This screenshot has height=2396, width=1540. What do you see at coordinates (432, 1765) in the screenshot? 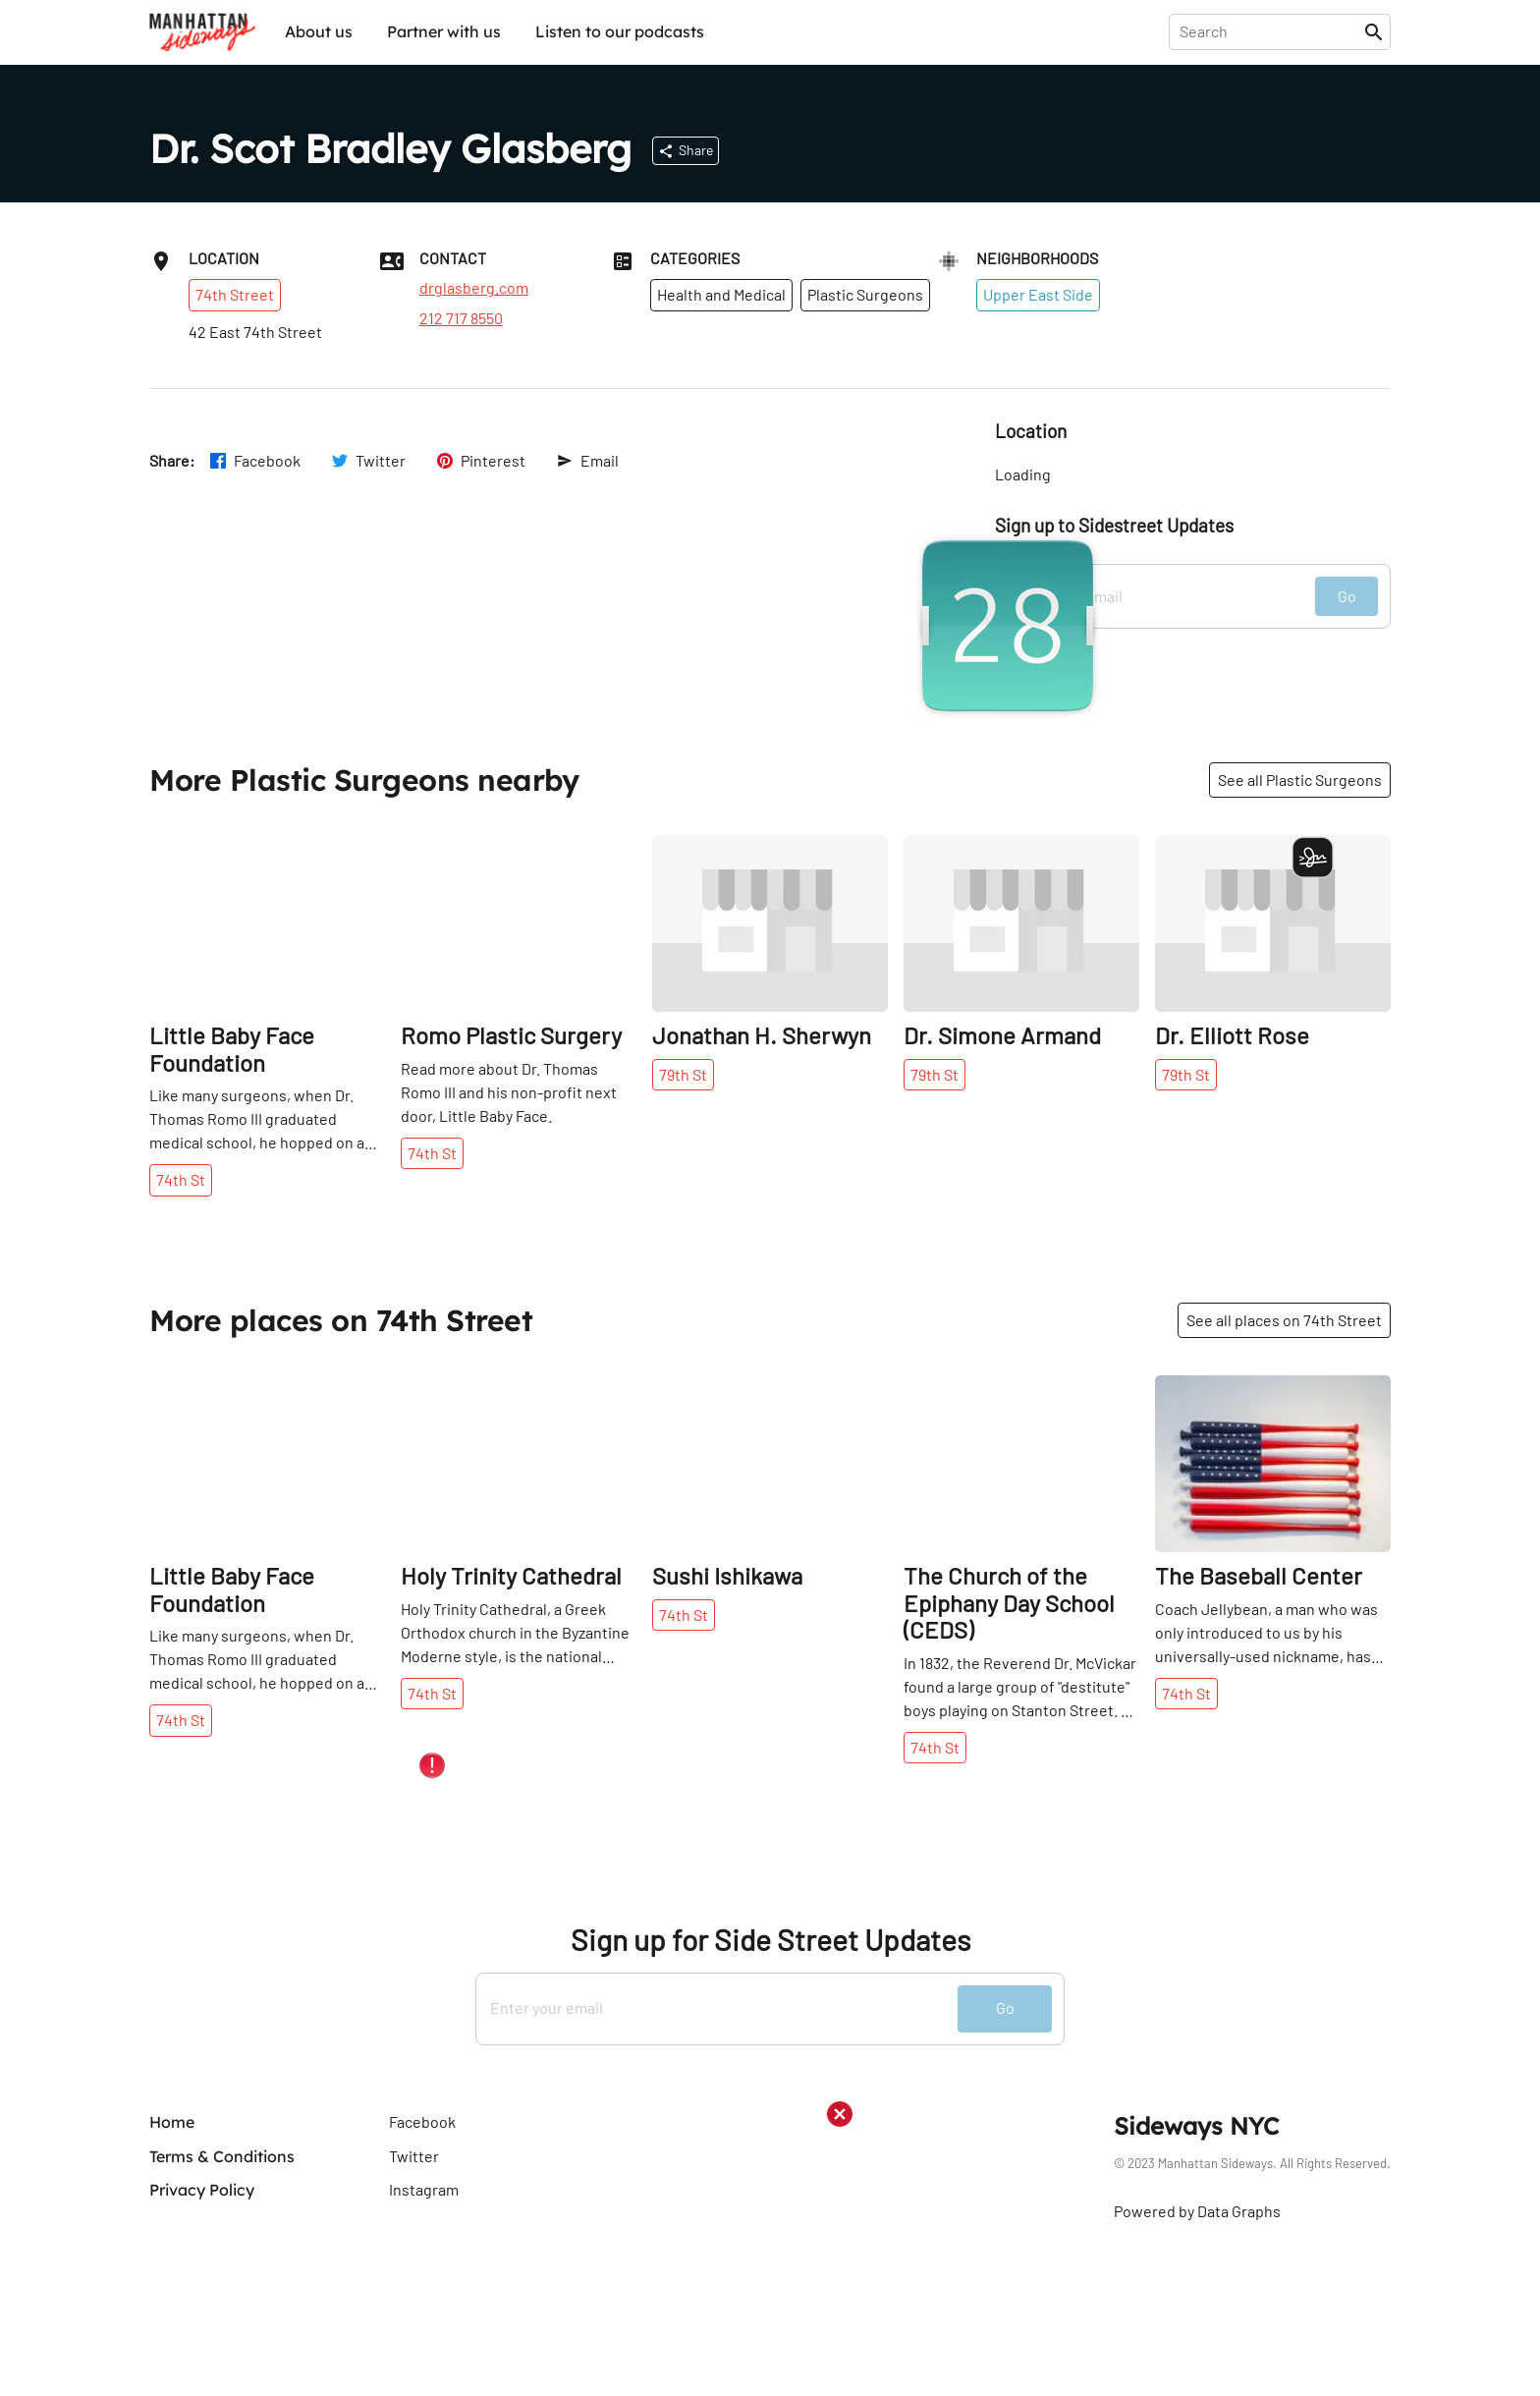
I see `indicates a warning or alert requiring attention` at bounding box center [432, 1765].